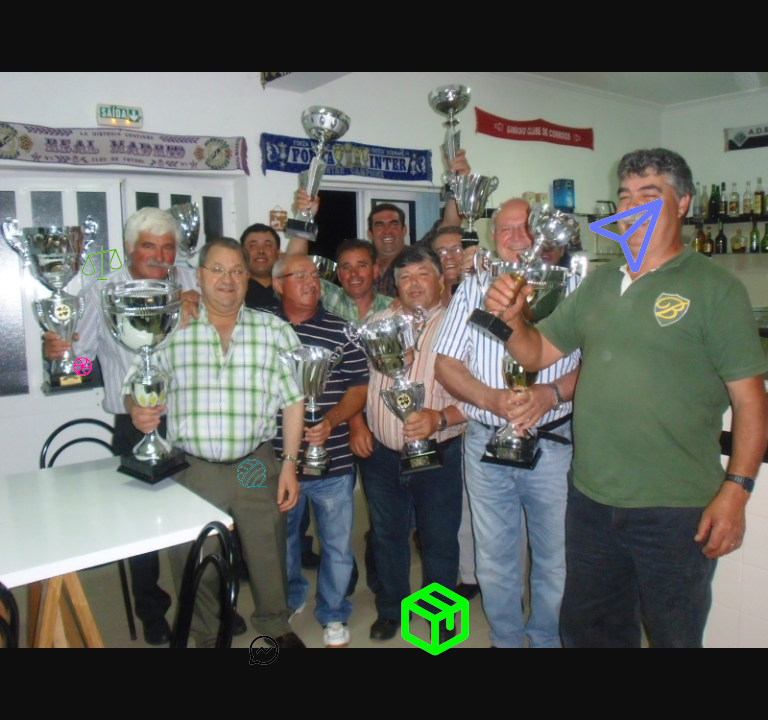 The width and height of the screenshot is (768, 720). What do you see at coordinates (264, 650) in the screenshot?
I see `open Facebook Messenger` at bounding box center [264, 650].